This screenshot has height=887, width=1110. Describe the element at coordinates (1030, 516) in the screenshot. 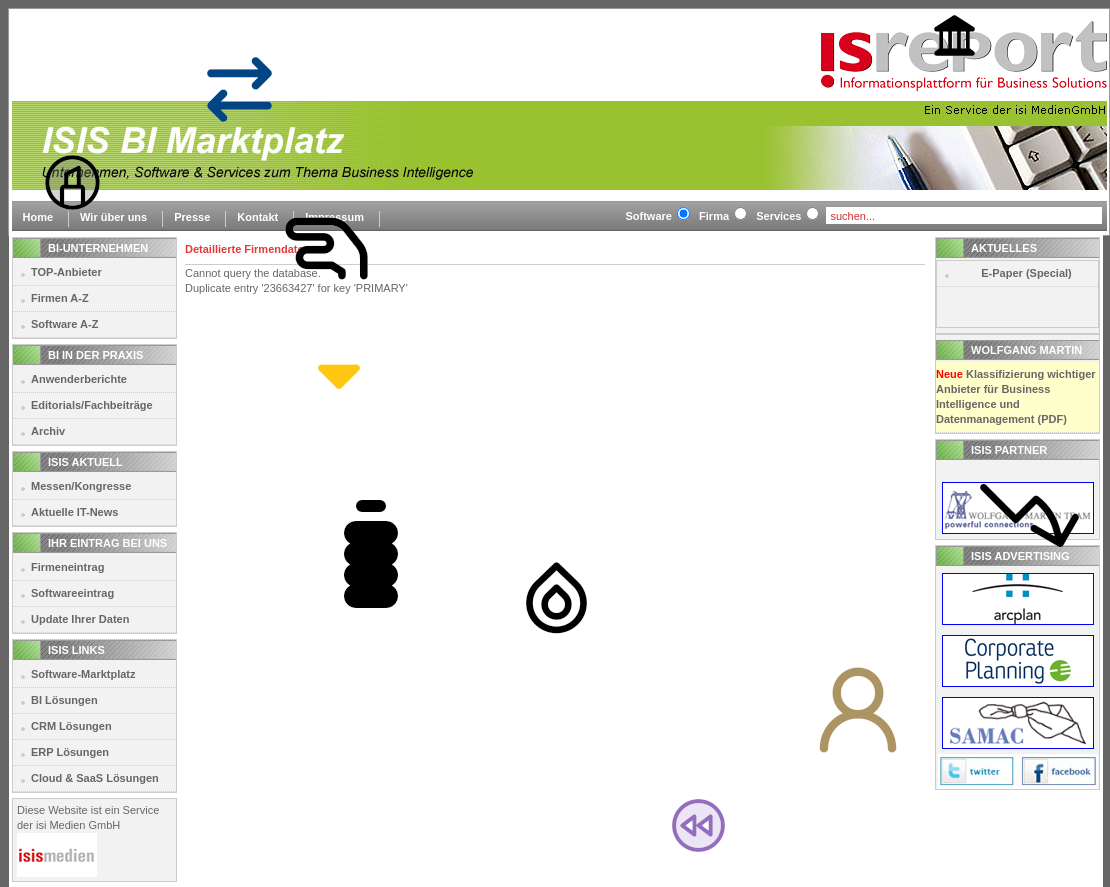

I see `indicates a downward trend or decline in data` at that location.